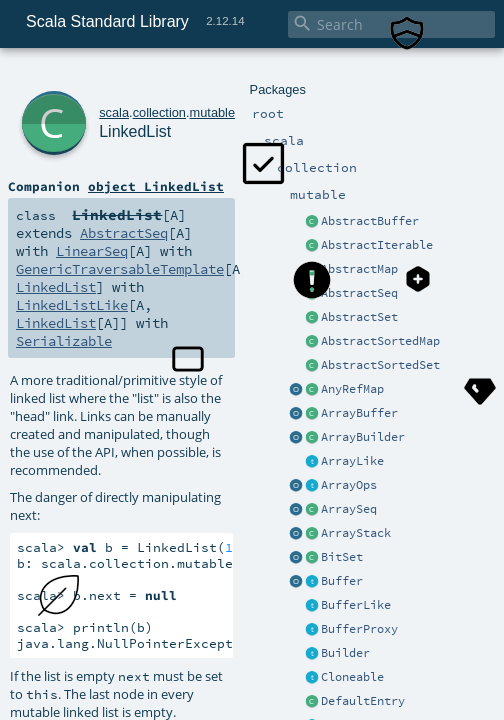  I want to click on indicates an error or problem has occurred, so click(312, 280).